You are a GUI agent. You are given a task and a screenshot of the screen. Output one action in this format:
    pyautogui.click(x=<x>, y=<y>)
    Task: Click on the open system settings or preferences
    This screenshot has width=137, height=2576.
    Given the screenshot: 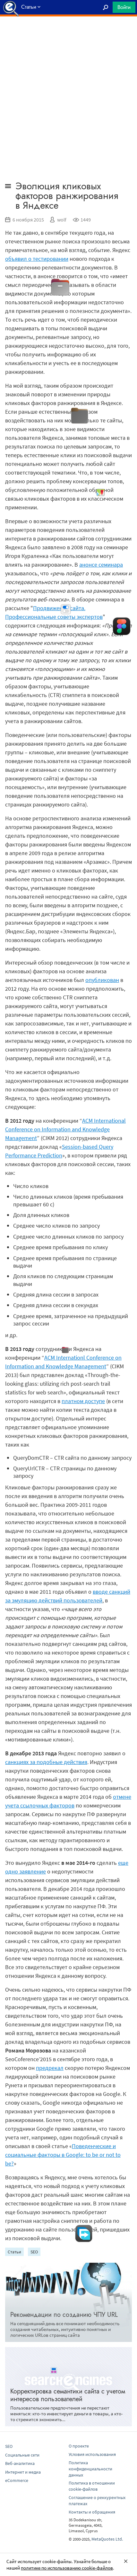 What is the action you would take?
    pyautogui.click(x=66, y=609)
    